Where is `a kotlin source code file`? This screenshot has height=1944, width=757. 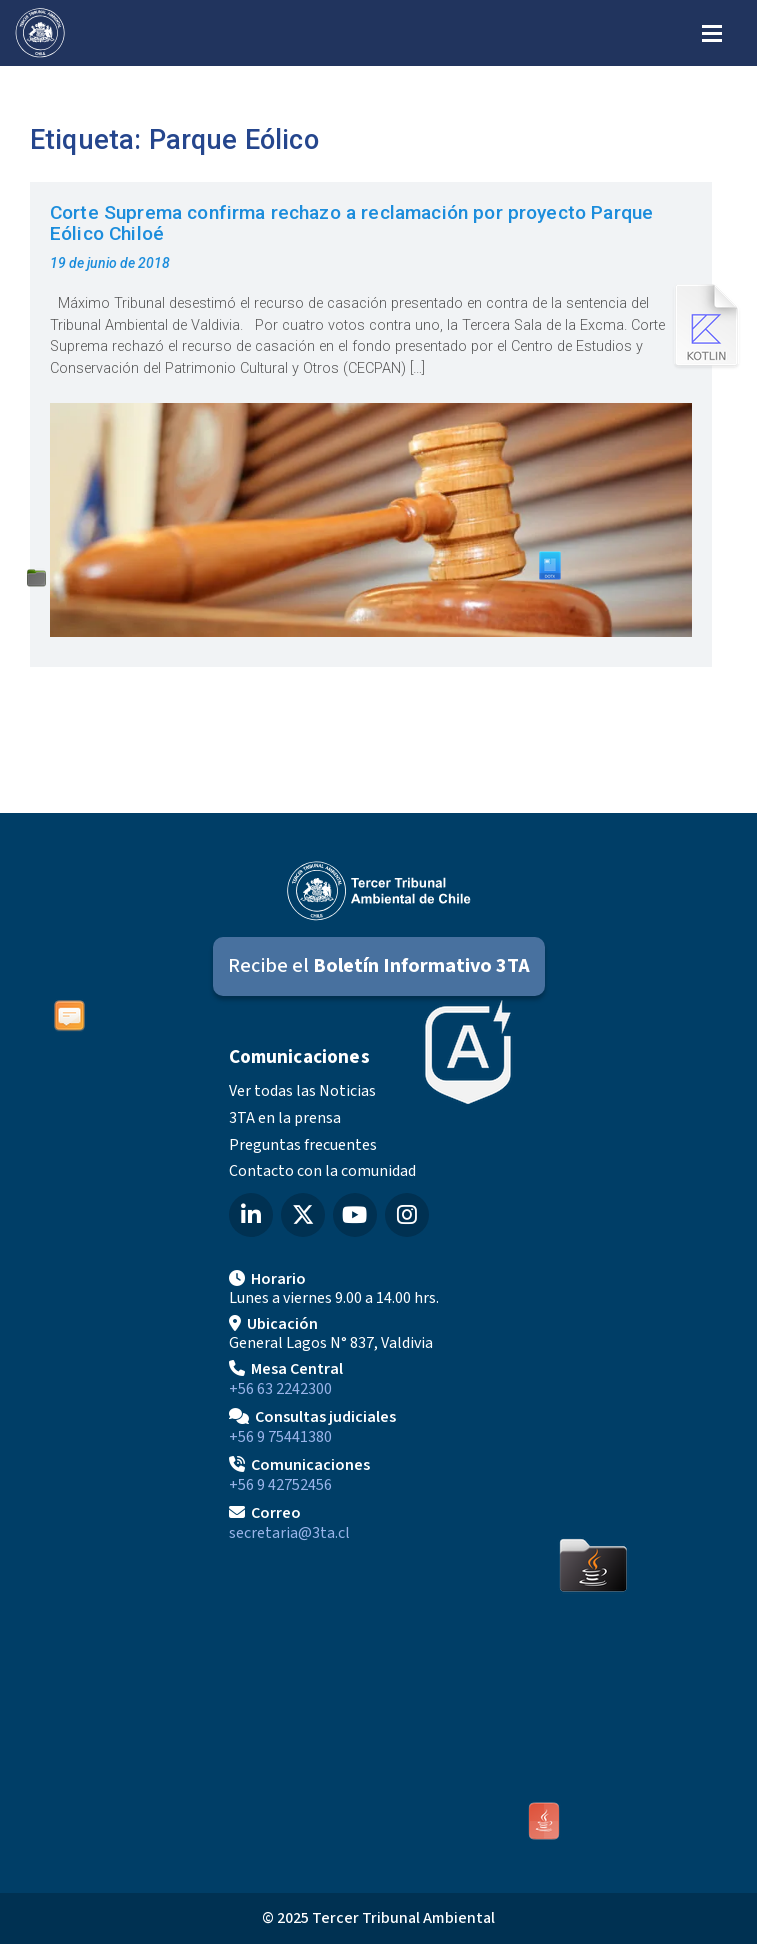 a kotlin source code file is located at coordinates (706, 326).